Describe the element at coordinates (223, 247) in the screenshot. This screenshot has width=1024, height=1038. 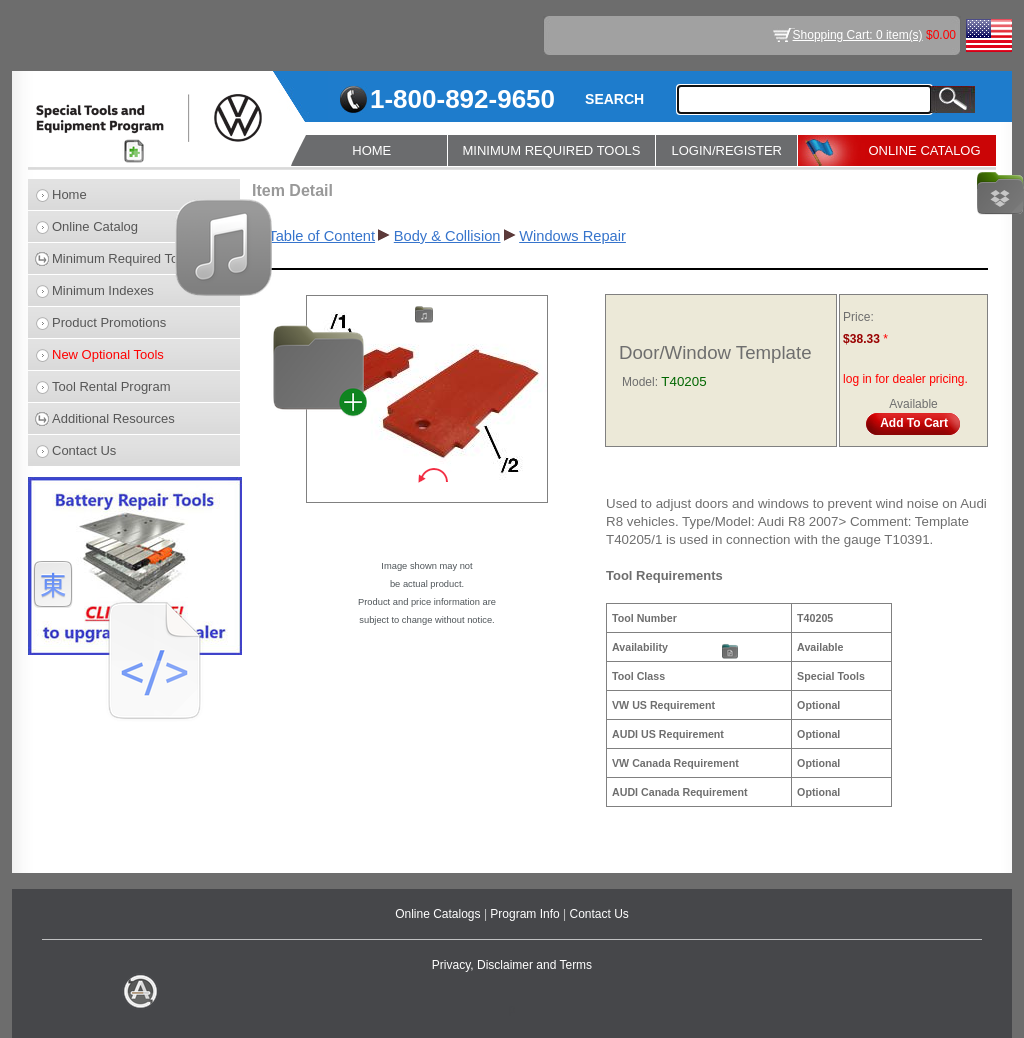
I see `open the Music app` at that location.